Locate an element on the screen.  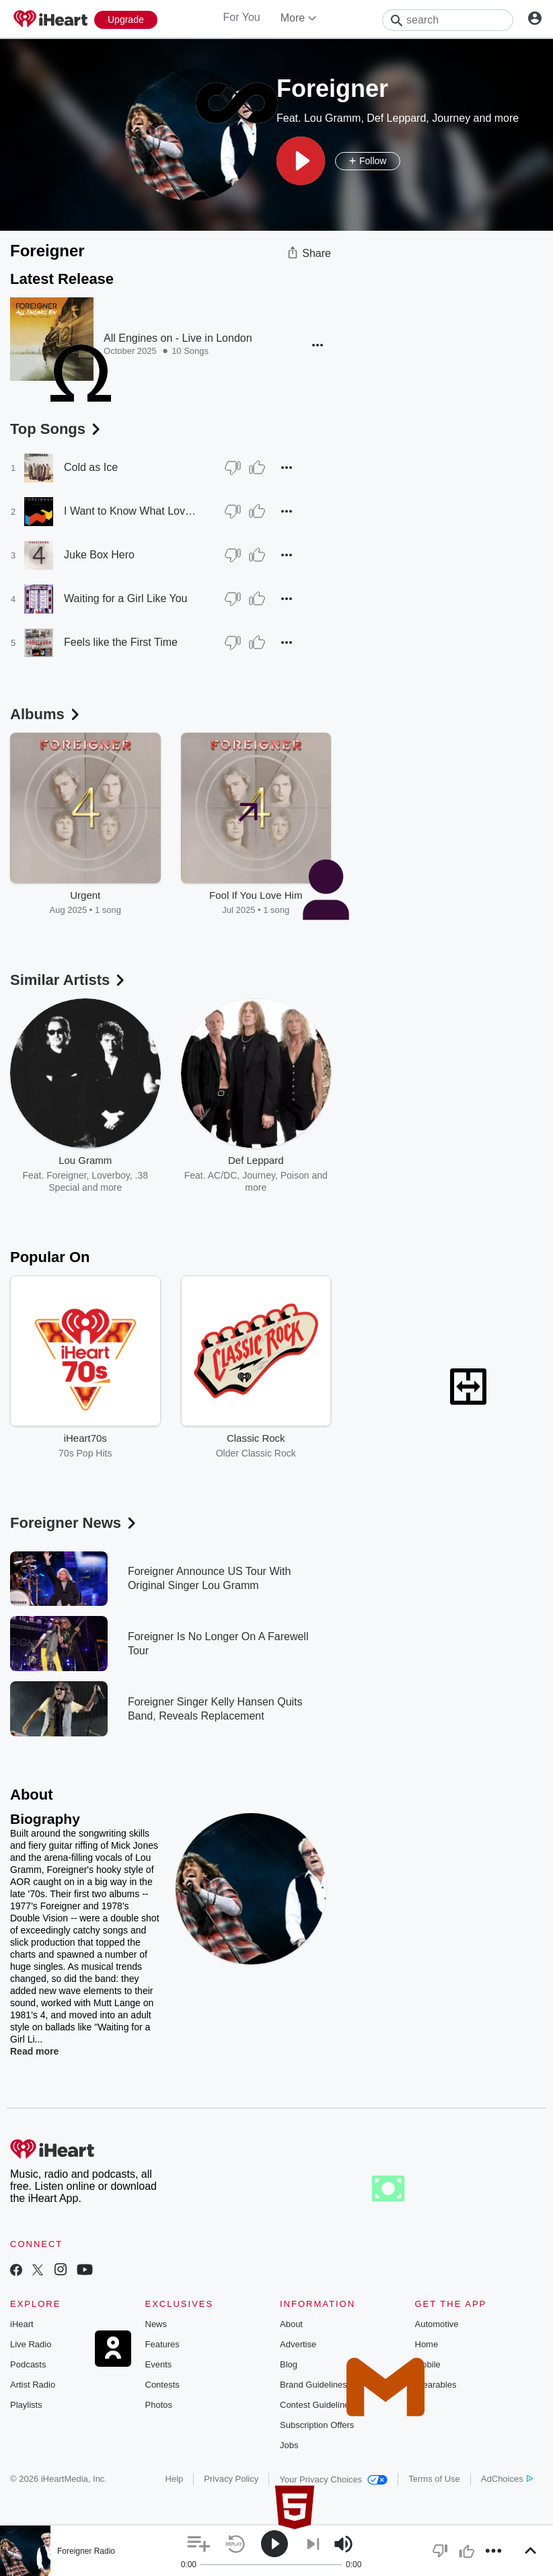
view cash or currency balance is located at coordinates (388, 2188).